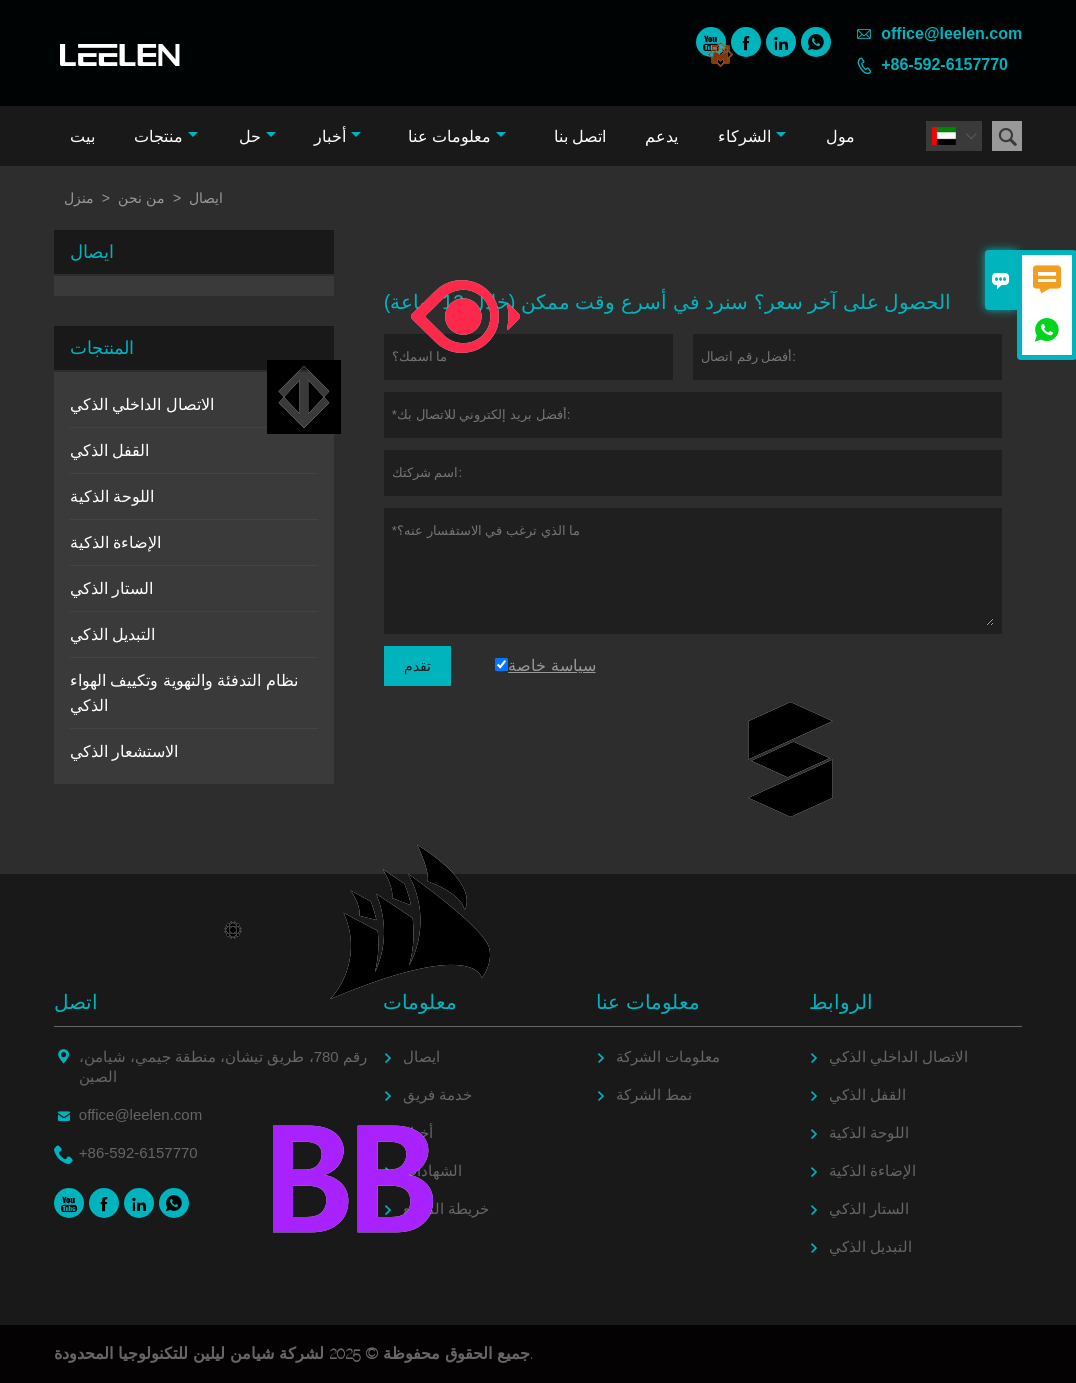 This screenshot has width=1076, height=1383. What do you see at coordinates (790, 759) in the screenshot?
I see `open Spark AR Studio application` at bounding box center [790, 759].